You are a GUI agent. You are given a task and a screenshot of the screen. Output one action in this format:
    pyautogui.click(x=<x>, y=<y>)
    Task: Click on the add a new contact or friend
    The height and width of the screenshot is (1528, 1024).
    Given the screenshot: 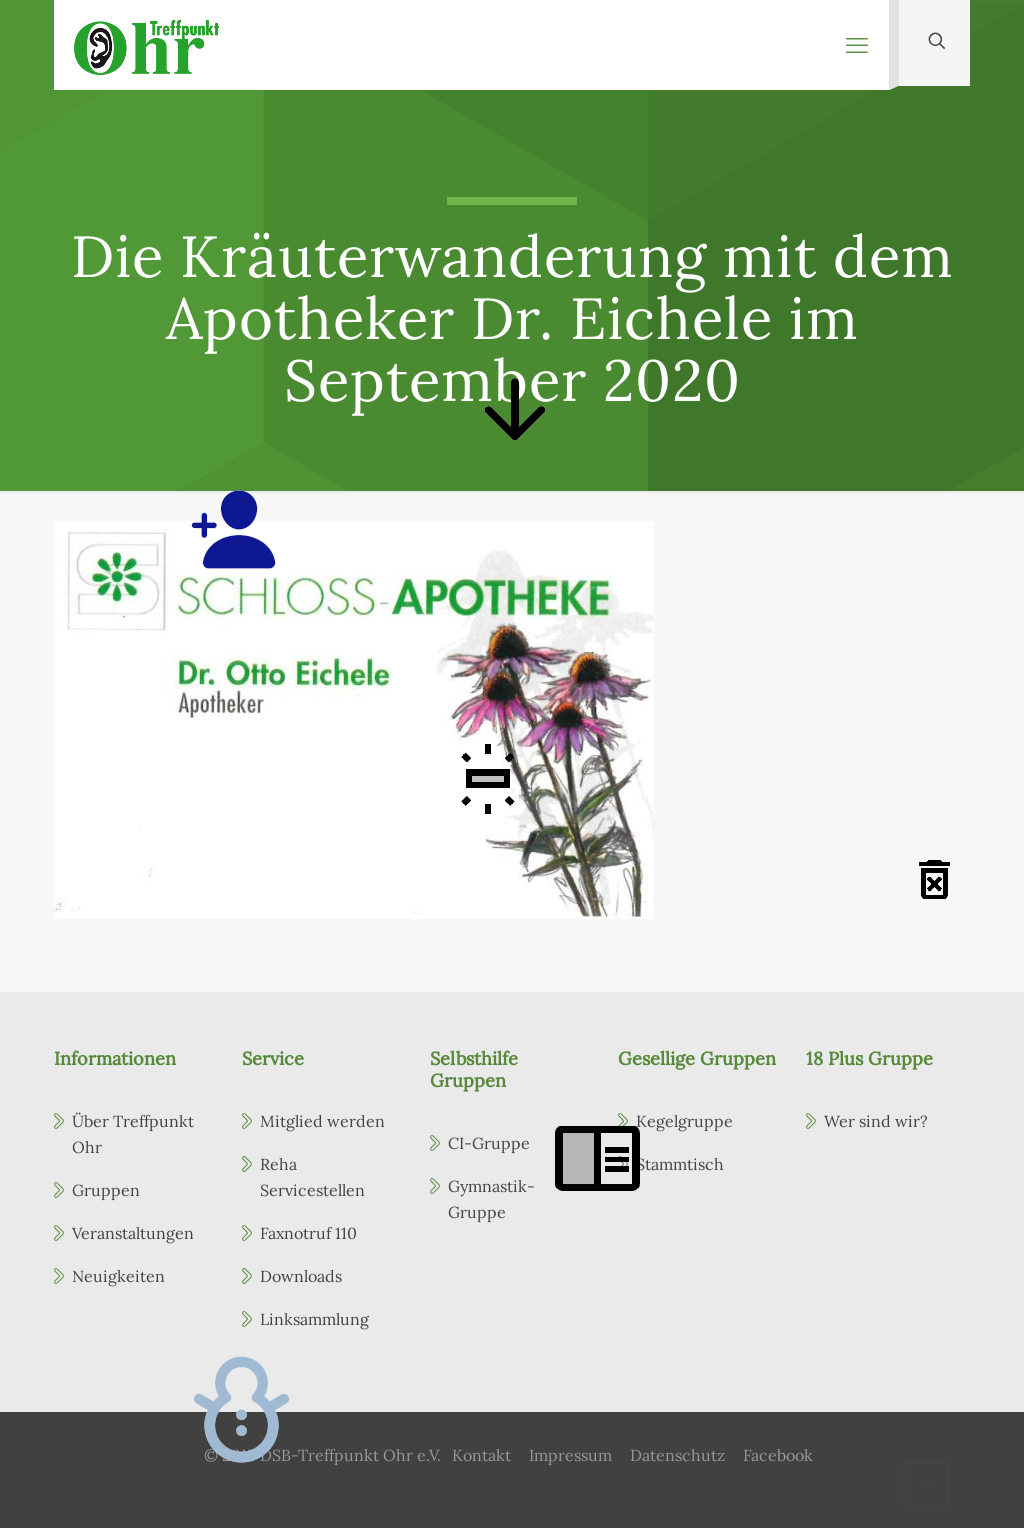 What is the action you would take?
    pyautogui.click(x=233, y=529)
    